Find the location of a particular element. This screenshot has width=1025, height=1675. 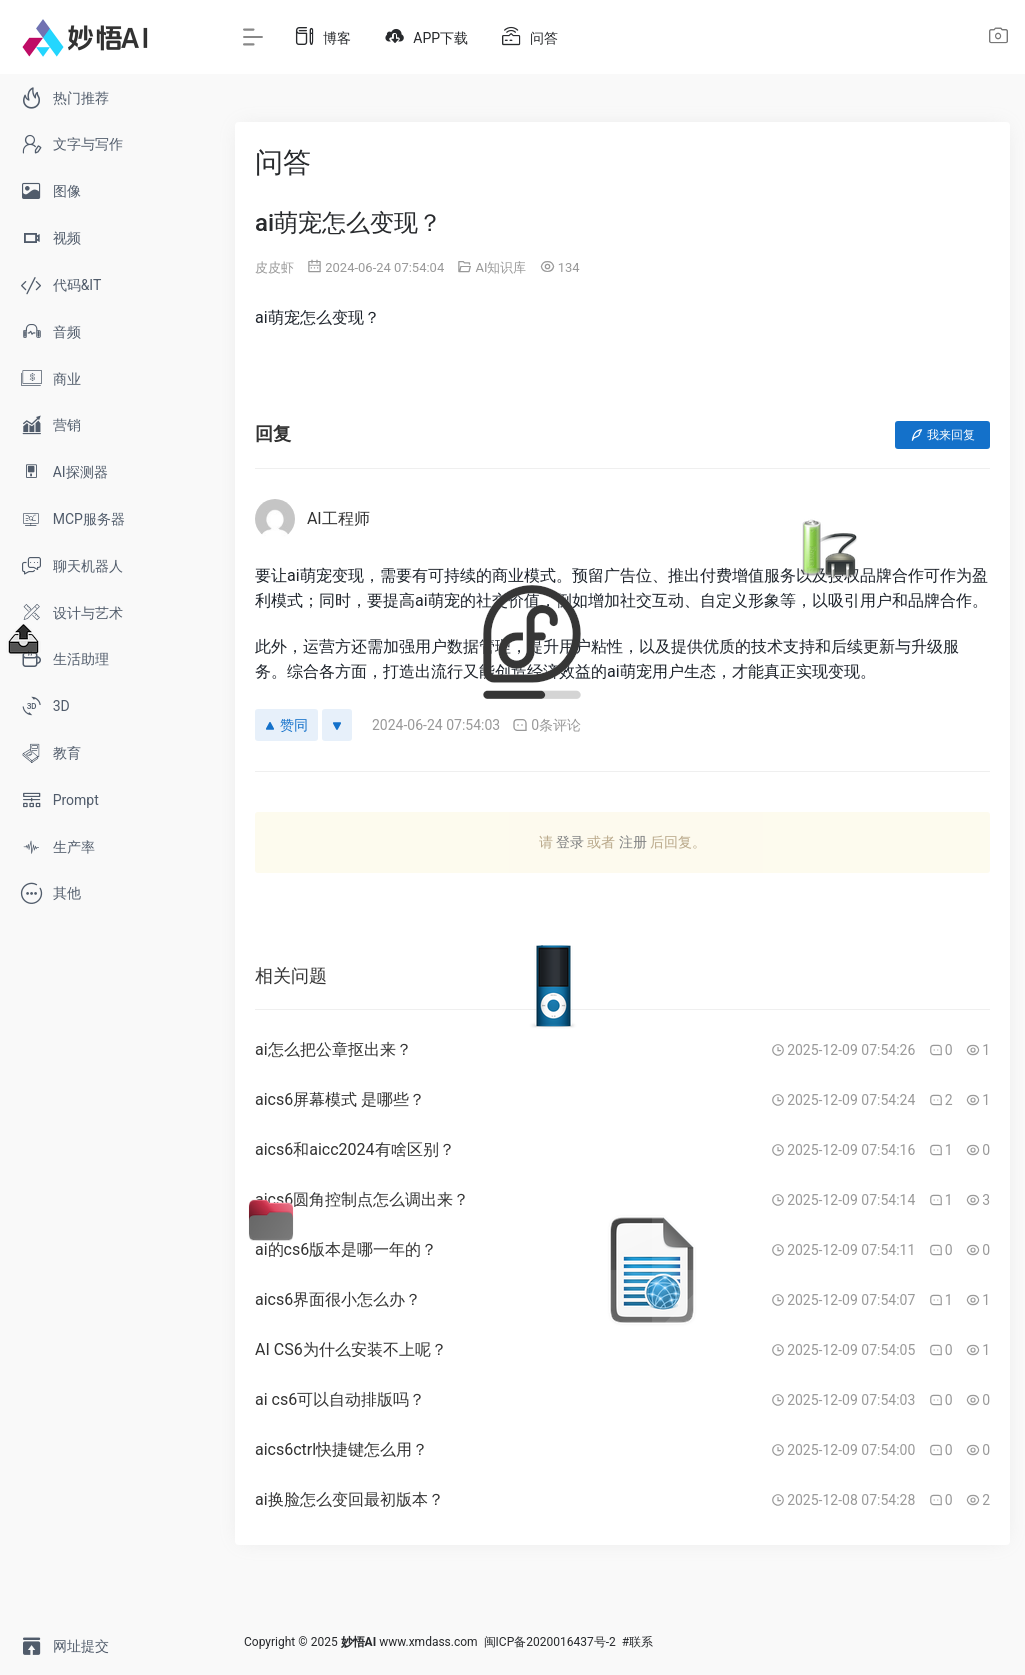

drop files here to move them into this folder is located at coordinates (271, 1220).